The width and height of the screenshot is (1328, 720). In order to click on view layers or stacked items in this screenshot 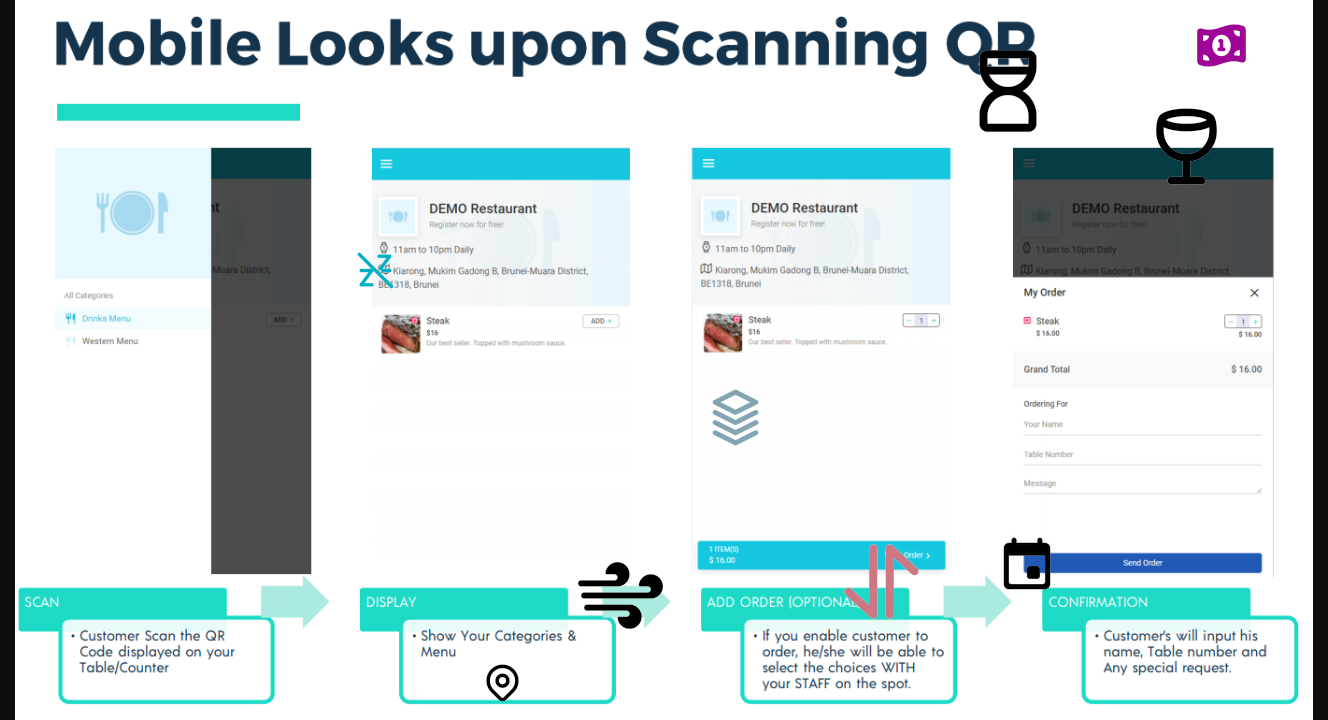, I will do `click(735, 417)`.